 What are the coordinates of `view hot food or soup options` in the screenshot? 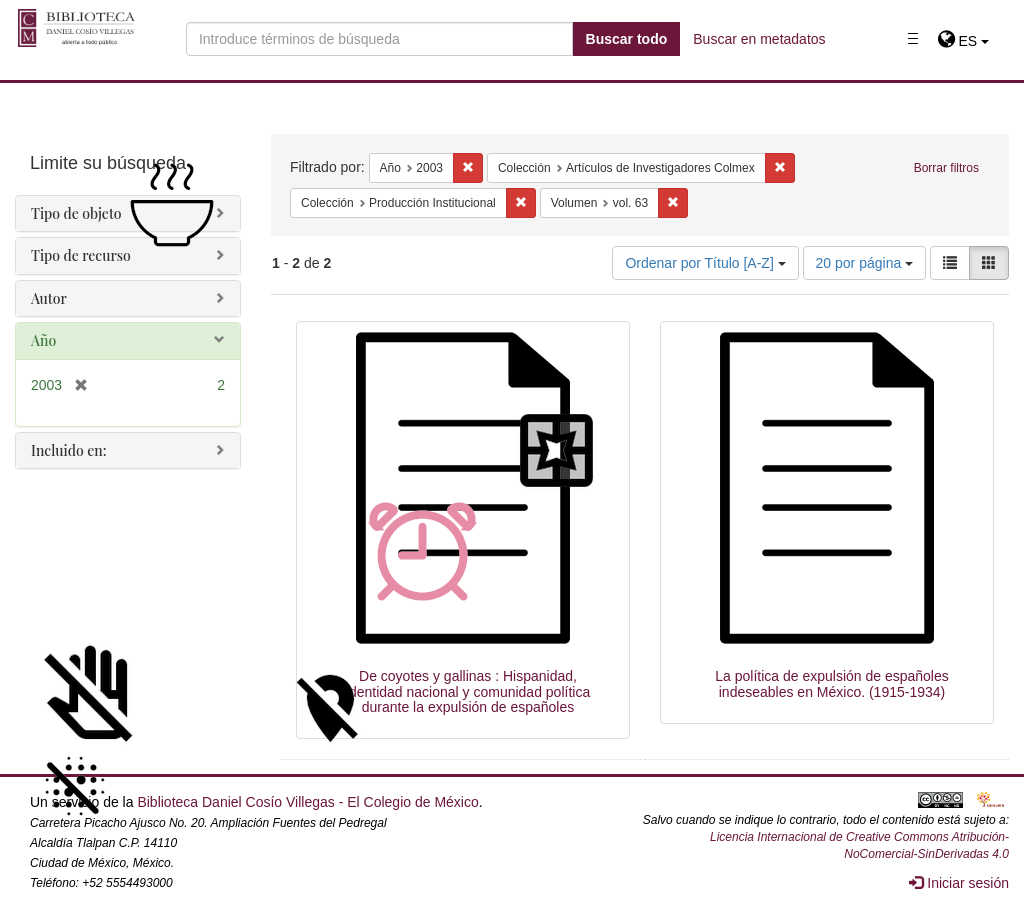 It's located at (172, 205).